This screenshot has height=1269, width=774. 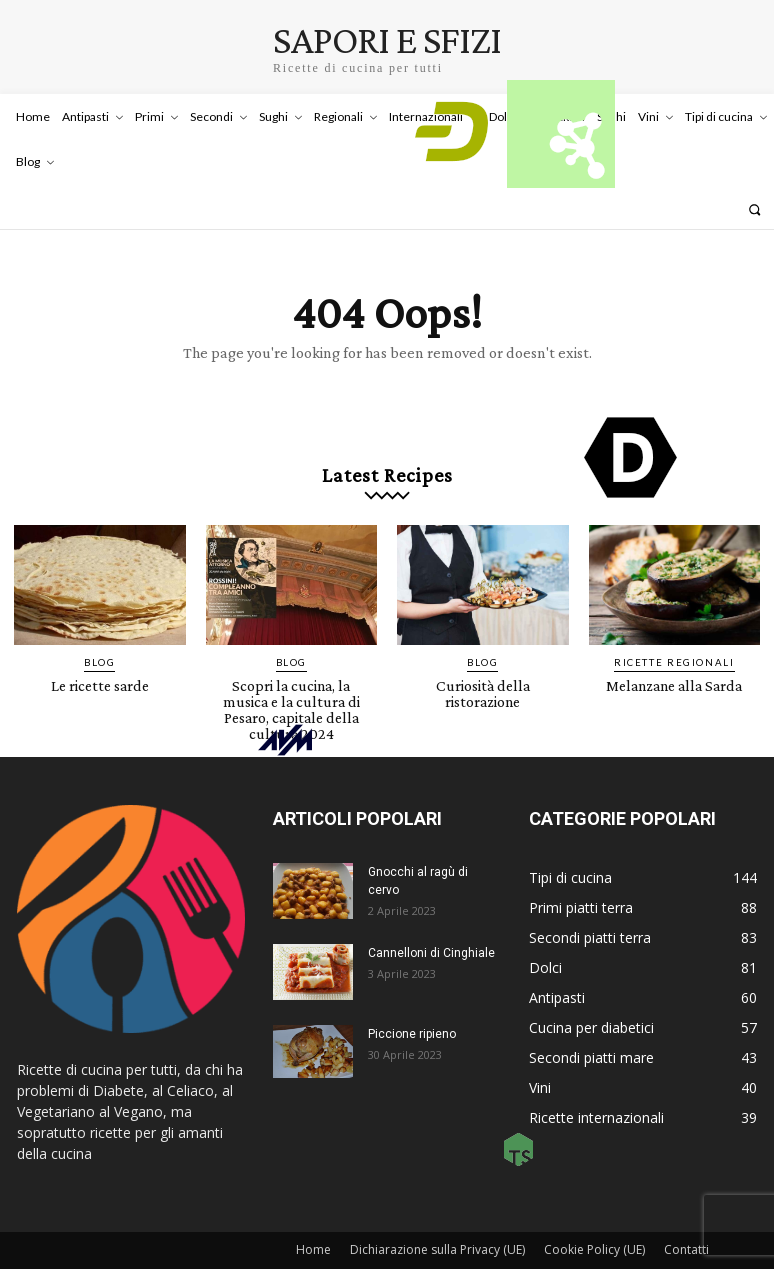 I want to click on ts-node runtime environment logo, so click(x=518, y=1149).